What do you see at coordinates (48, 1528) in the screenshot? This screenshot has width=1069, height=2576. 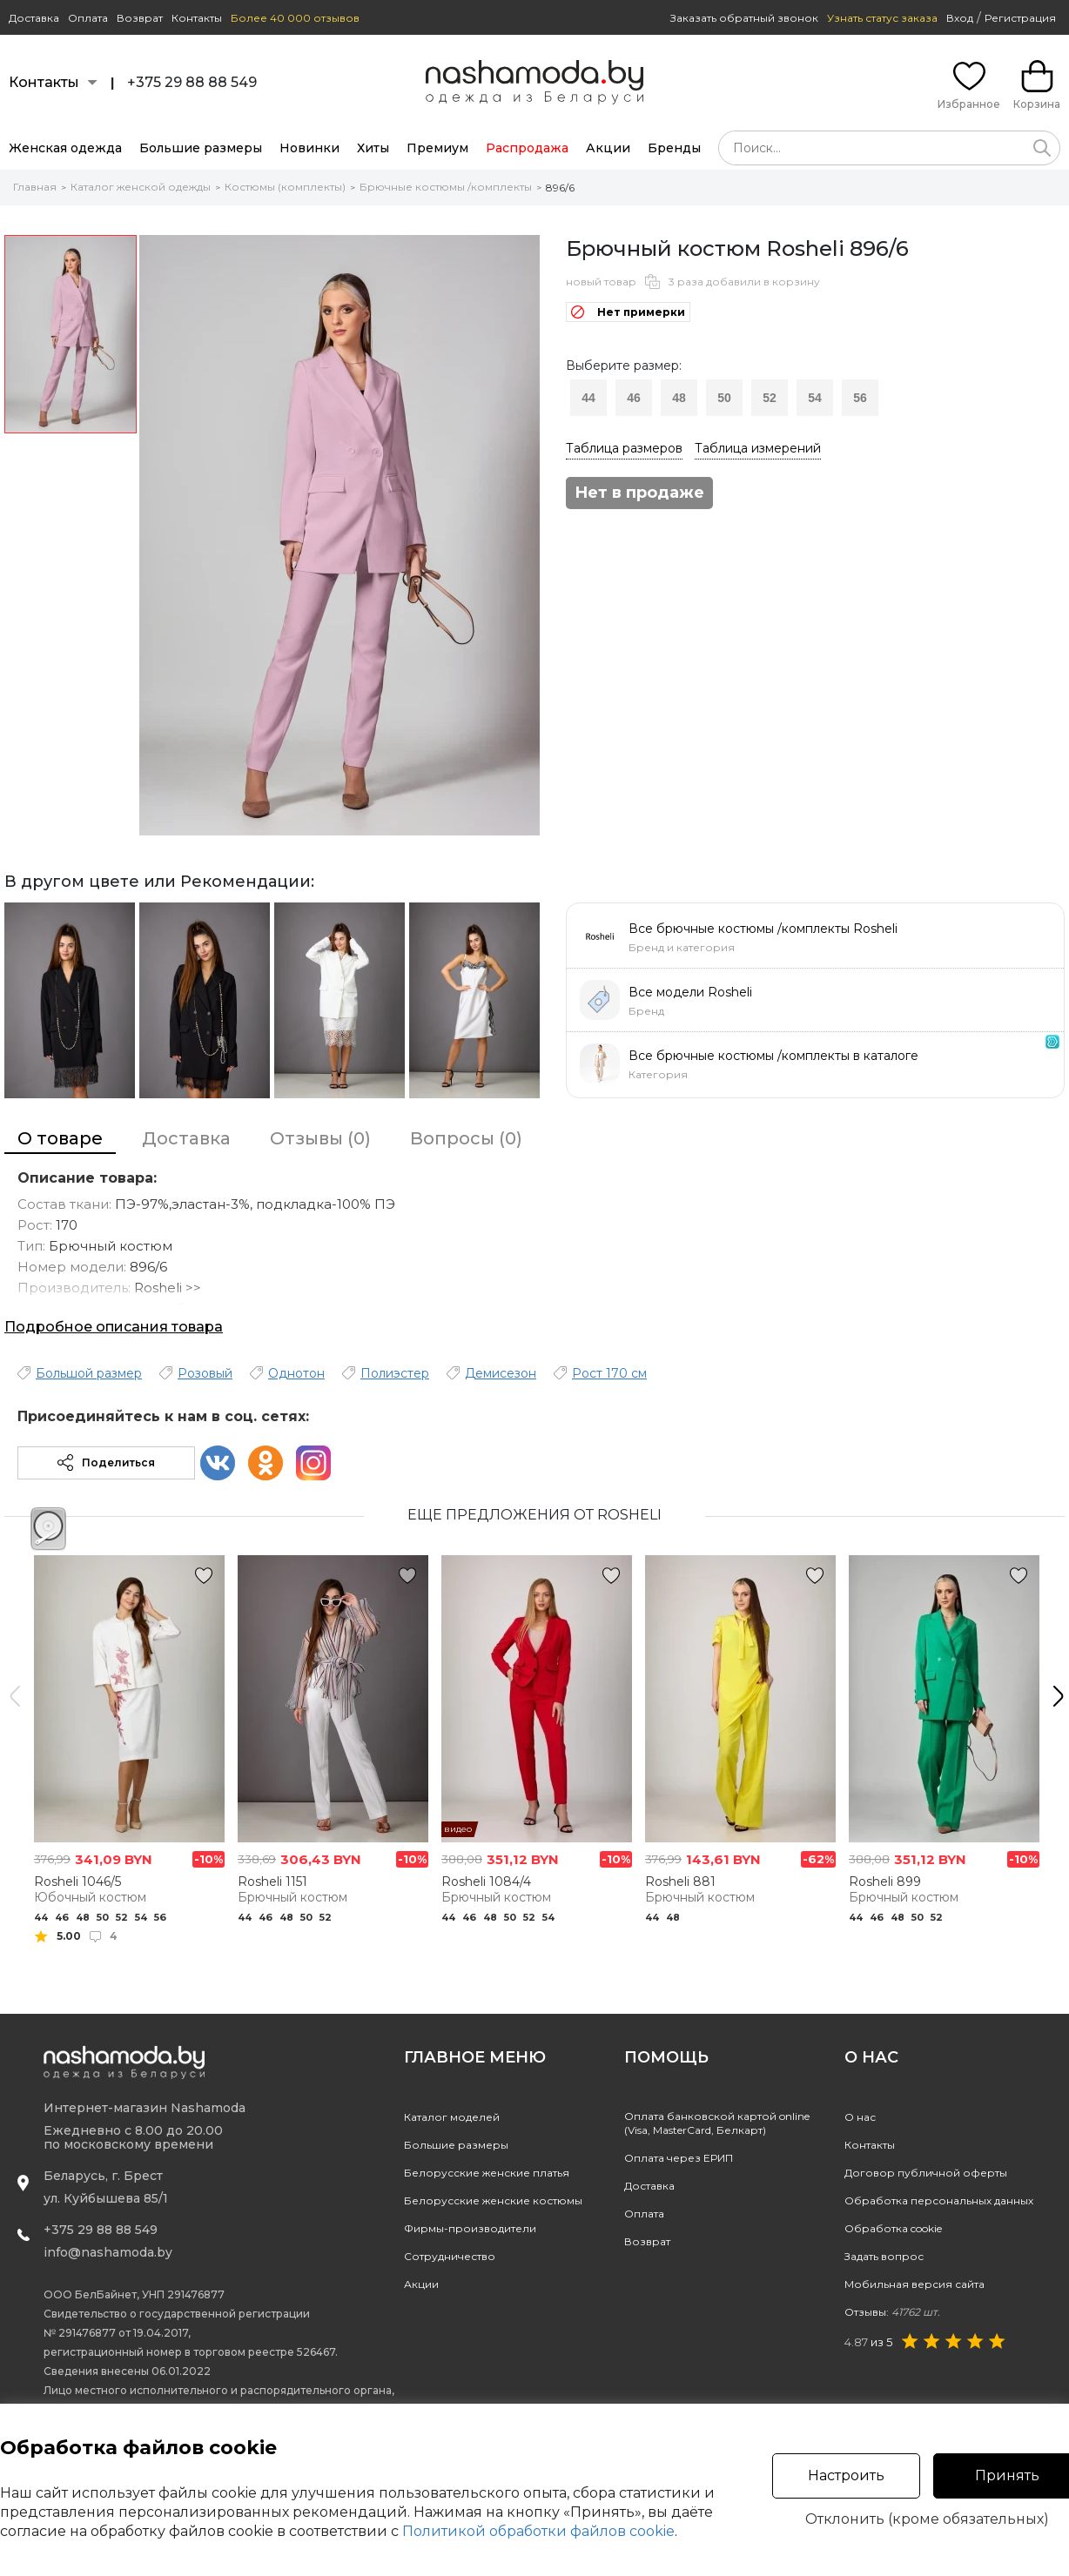 I see `open the disk management utility` at bounding box center [48, 1528].